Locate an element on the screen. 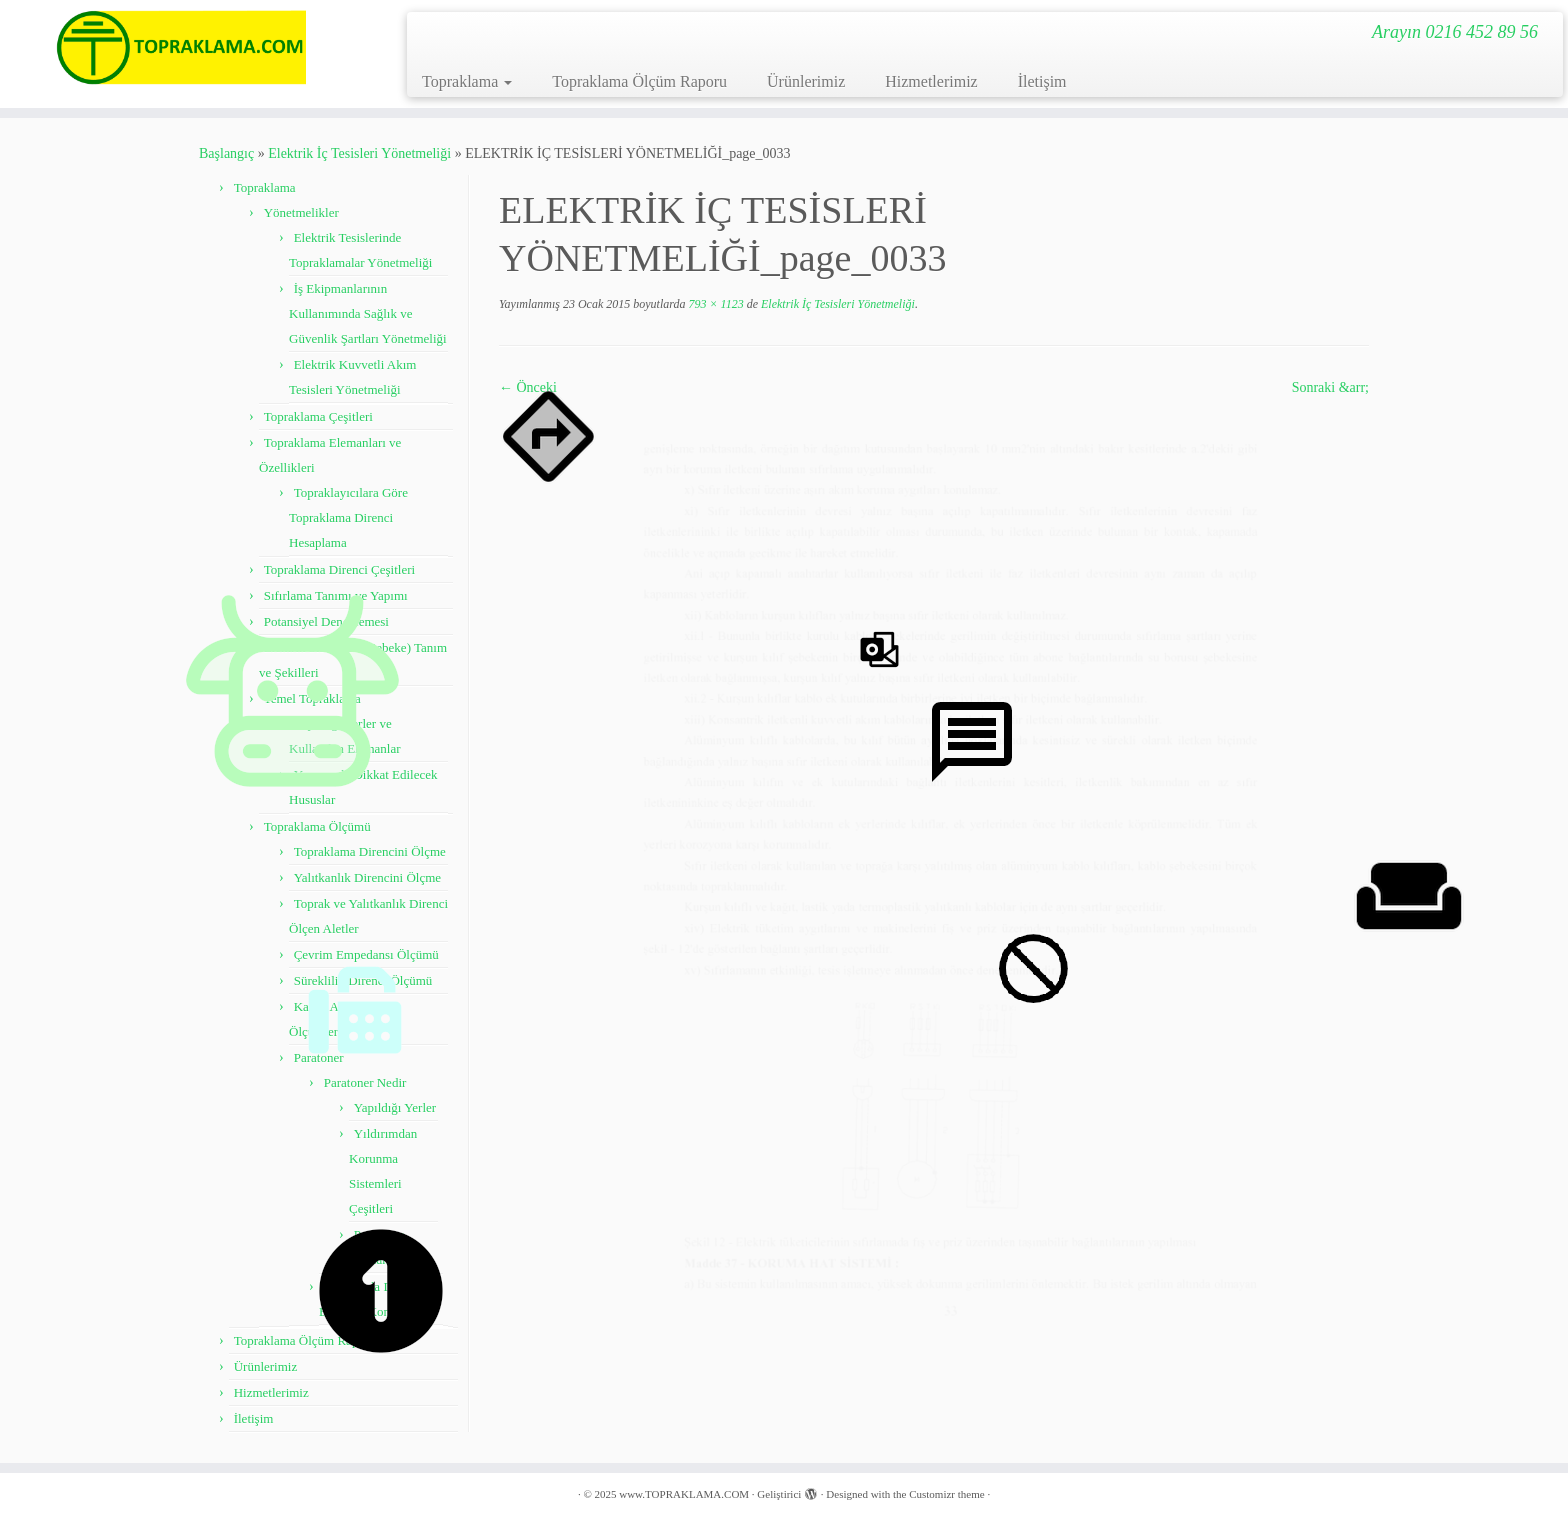 The width and height of the screenshot is (1568, 1525). browse farm or agricultural content is located at coordinates (292, 694).